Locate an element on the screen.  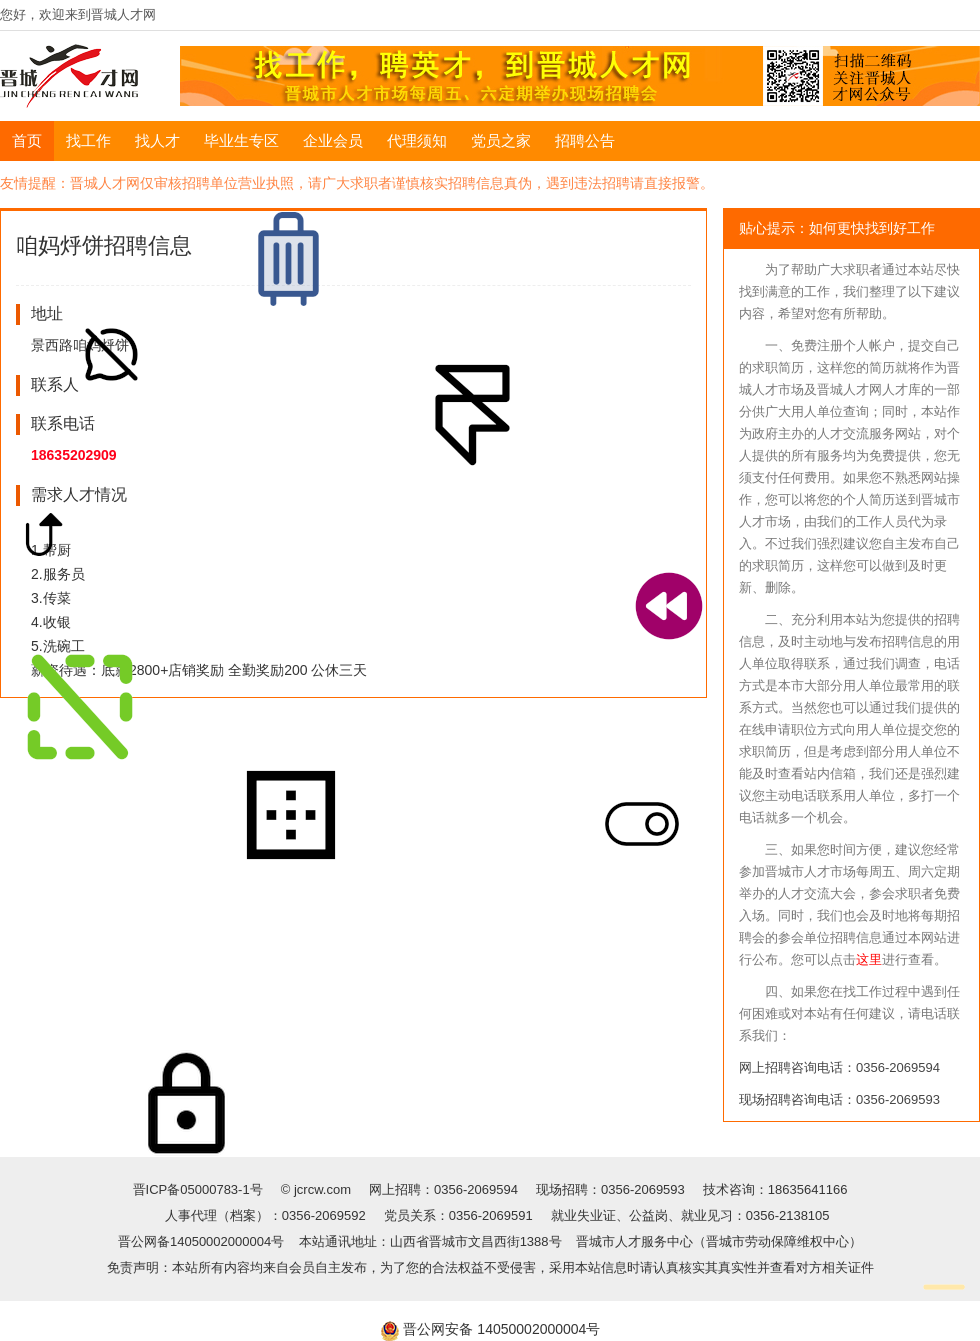
redo or repeat last action is located at coordinates (42, 534).